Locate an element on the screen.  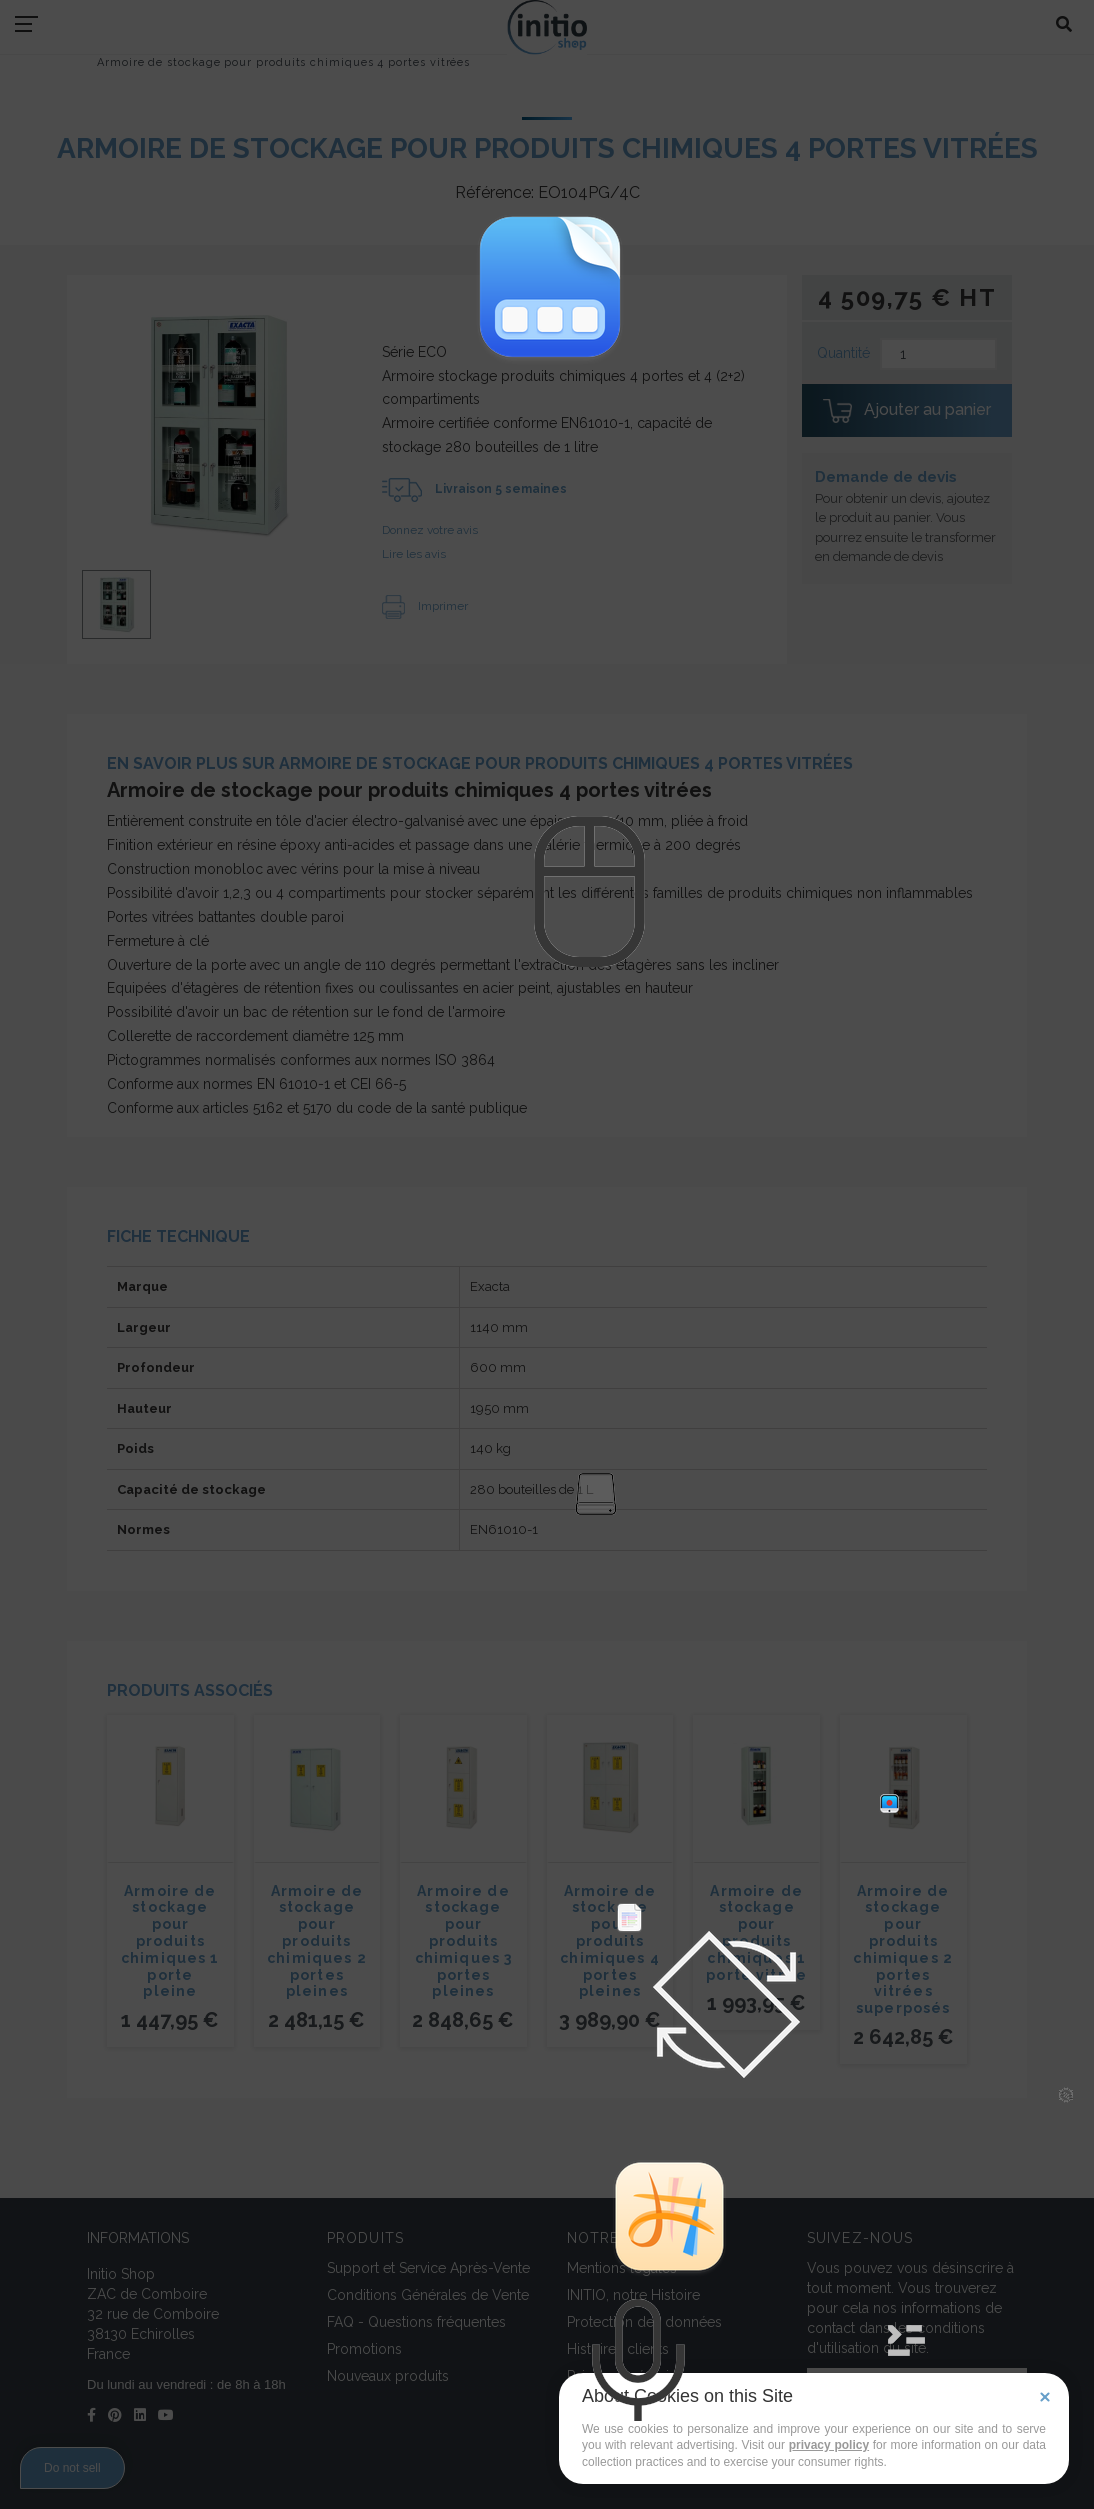
launch xwayland video bridge for screen sharing is located at coordinates (889, 1803).